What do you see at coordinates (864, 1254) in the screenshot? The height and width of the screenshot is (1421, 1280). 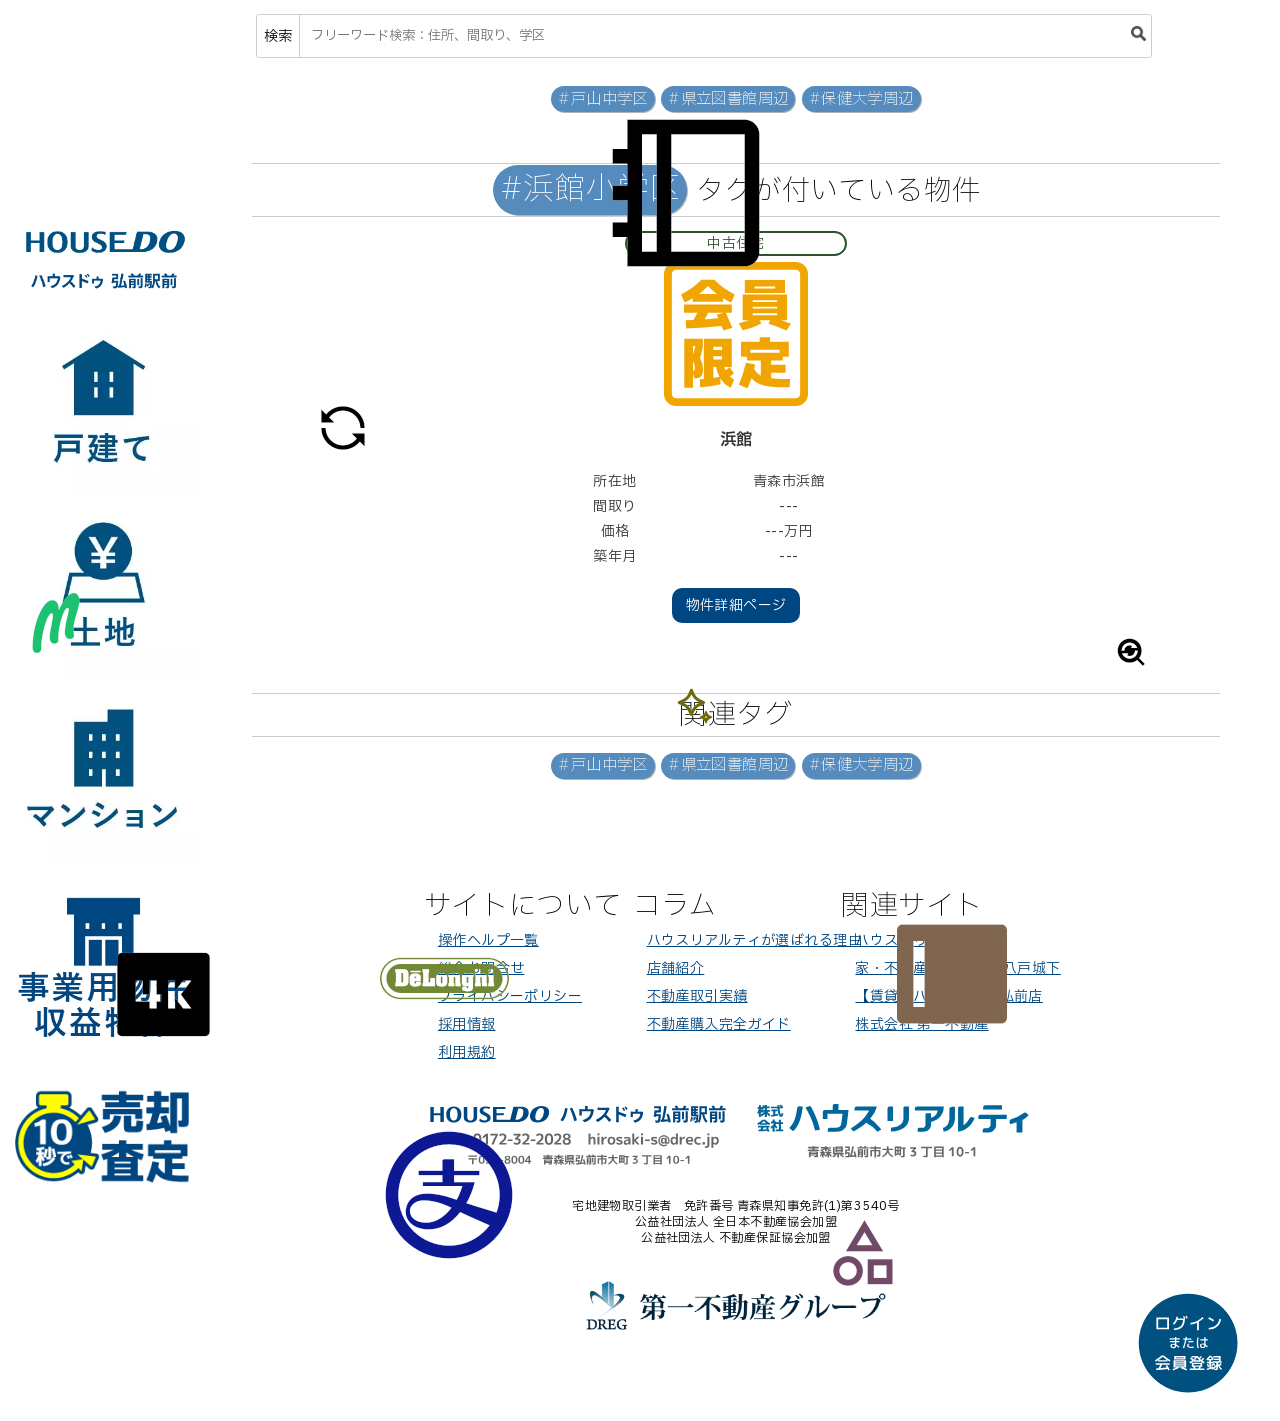 I see `access shape tools and drawing options` at bounding box center [864, 1254].